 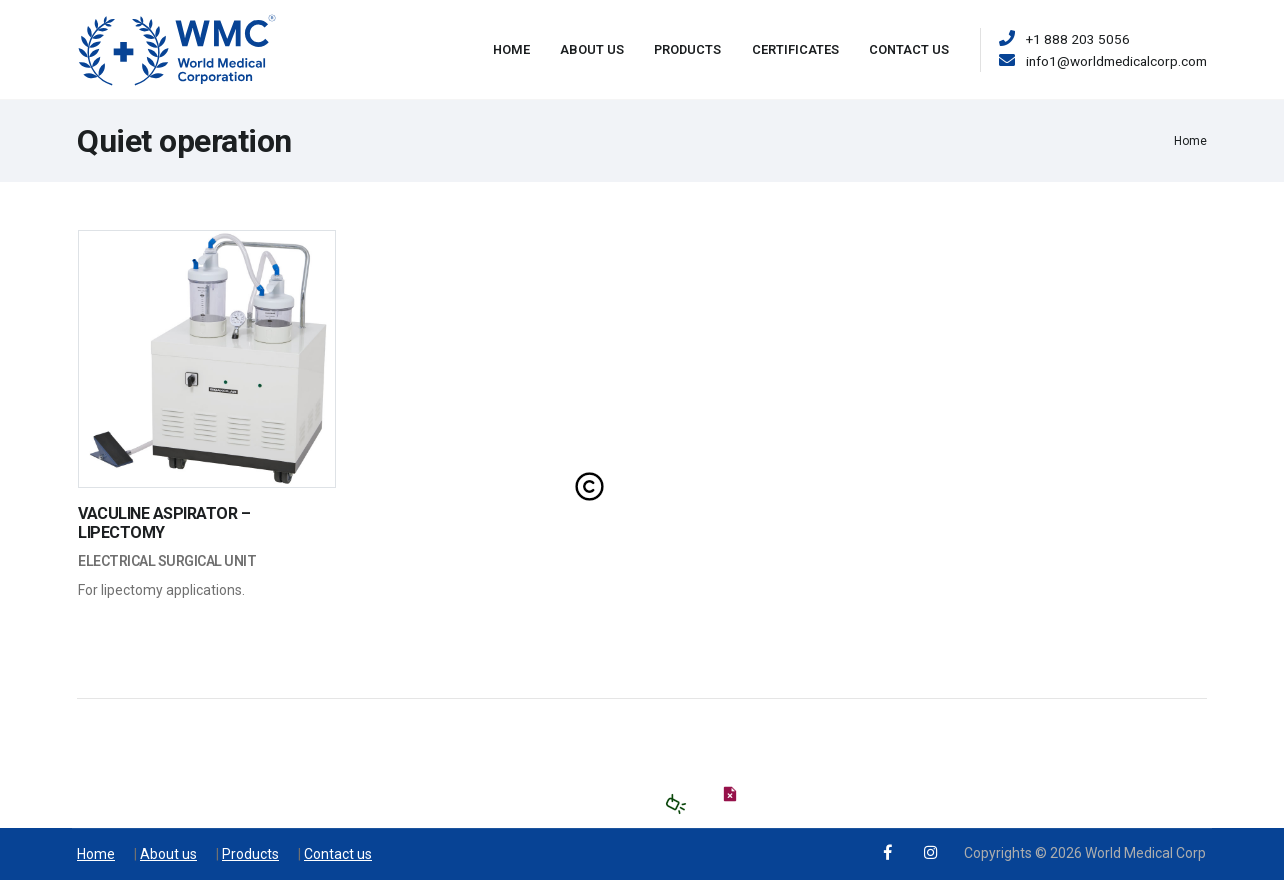 I want to click on indicates copyrighted content, so click(x=589, y=486).